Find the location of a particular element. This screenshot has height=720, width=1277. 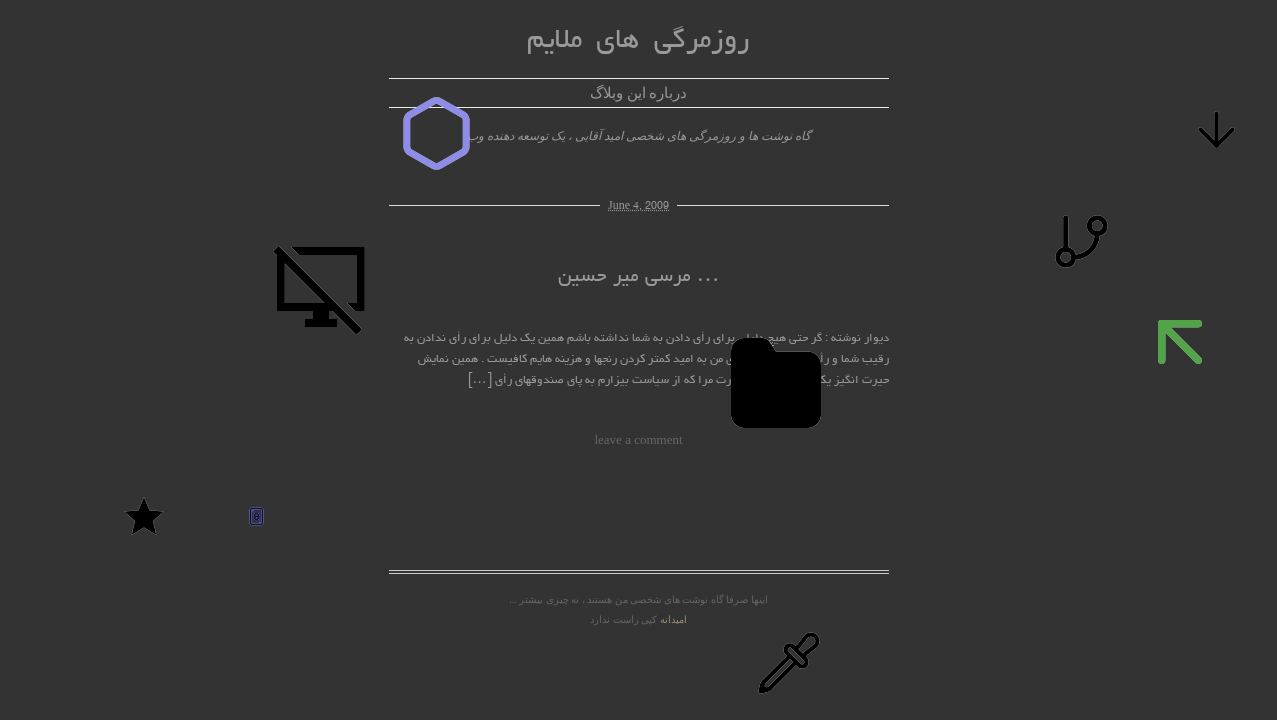

desktop access is currently disabled is located at coordinates (321, 287).